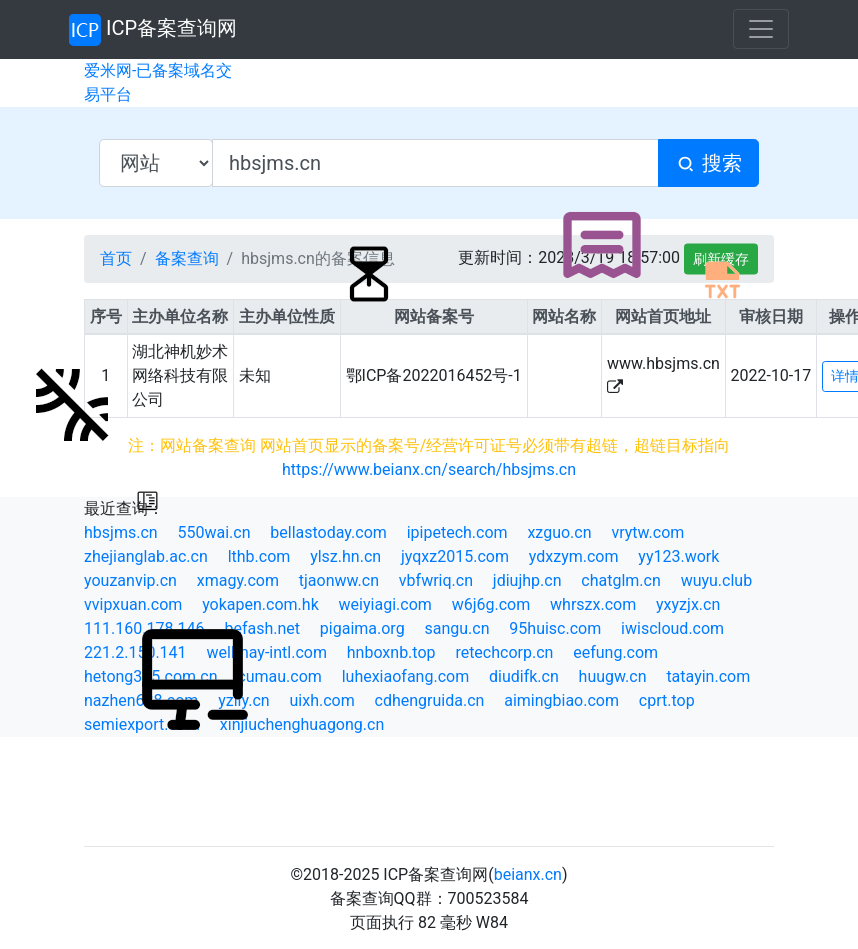 The height and width of the screenshot is (949, 858). What do you see at coordinates (192, 679) in the screenshot?
I see `remove a desktop device from your account` at bounding box center [192, 679].